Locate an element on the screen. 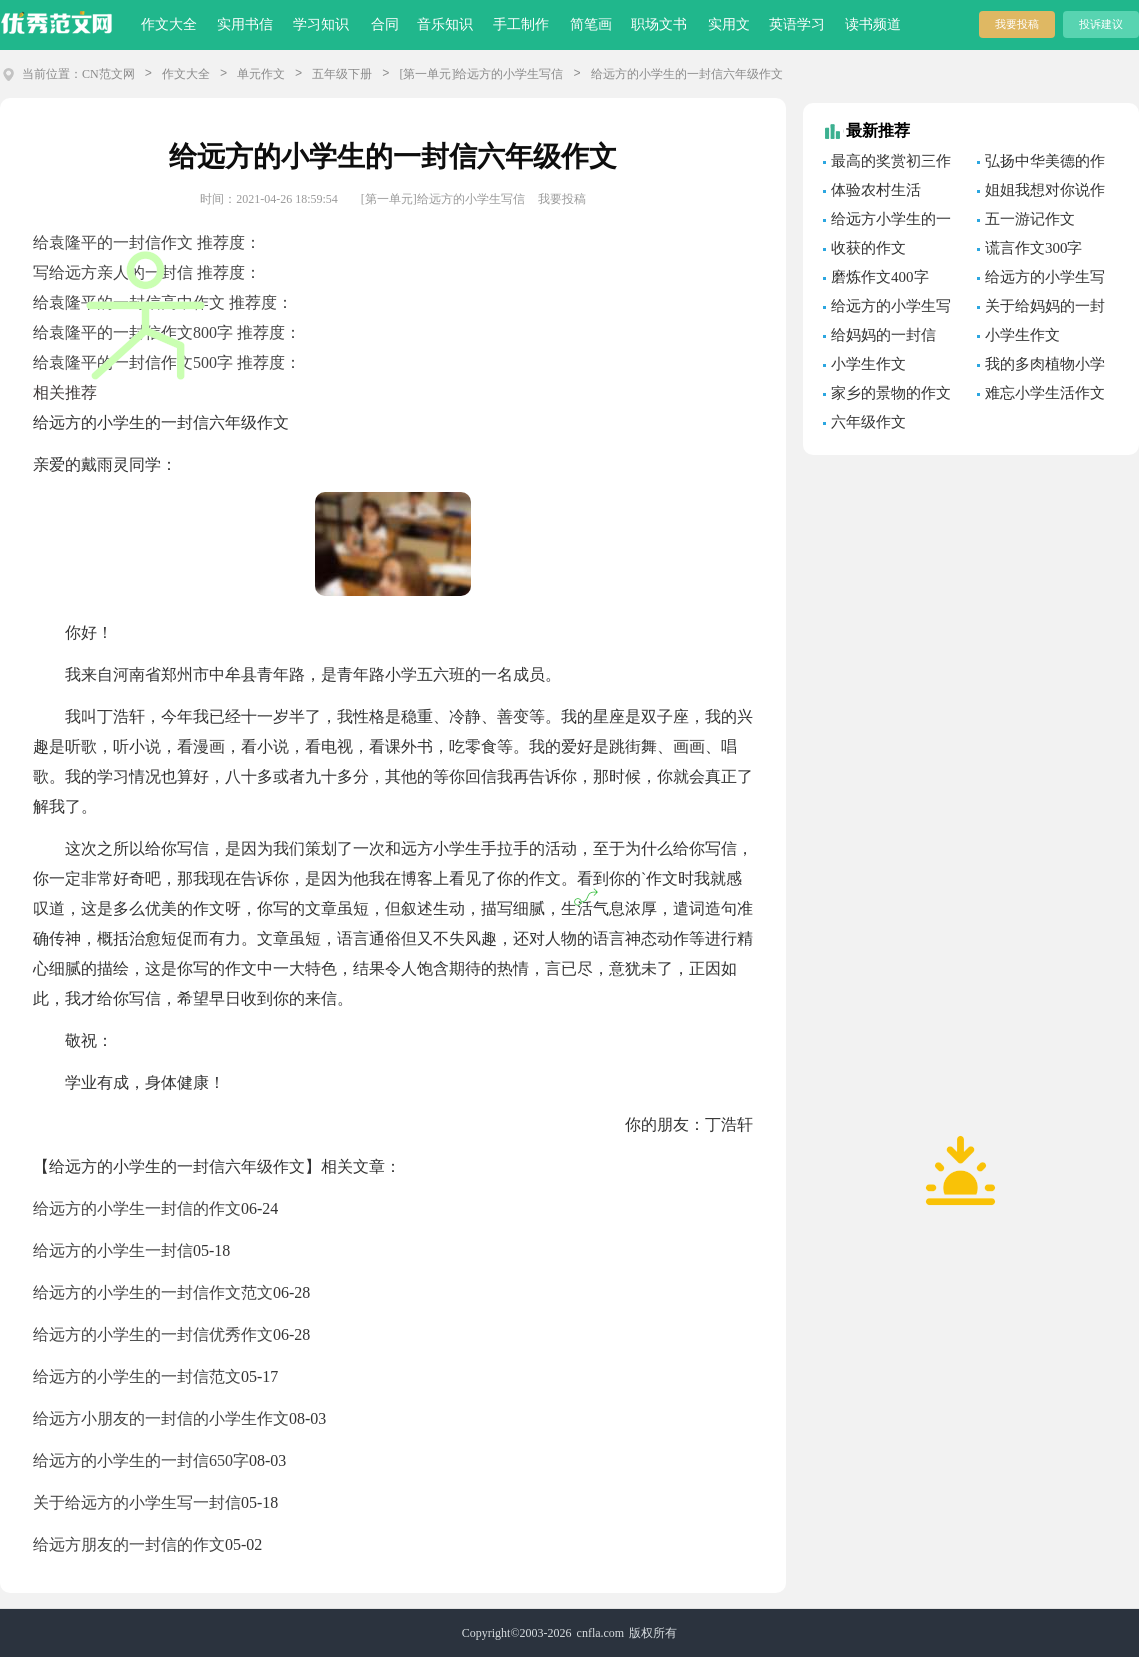 This screenshot has width=1139, height=1657. indicates a workflow or process flow direction is located at coordinates (586, 897).